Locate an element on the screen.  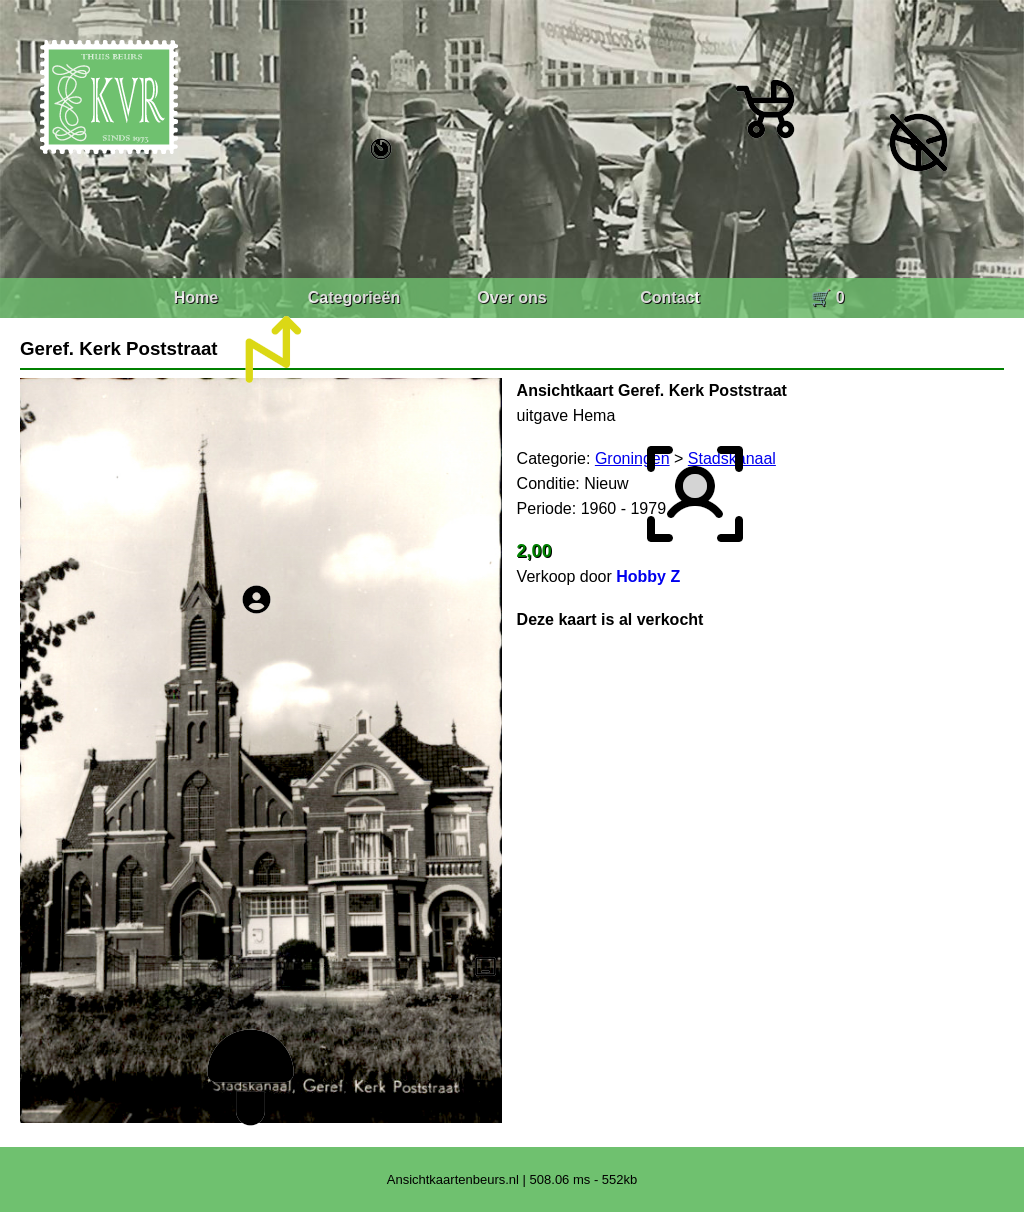
indicates an indirect or alternate route is located at coordinates (271, 349).